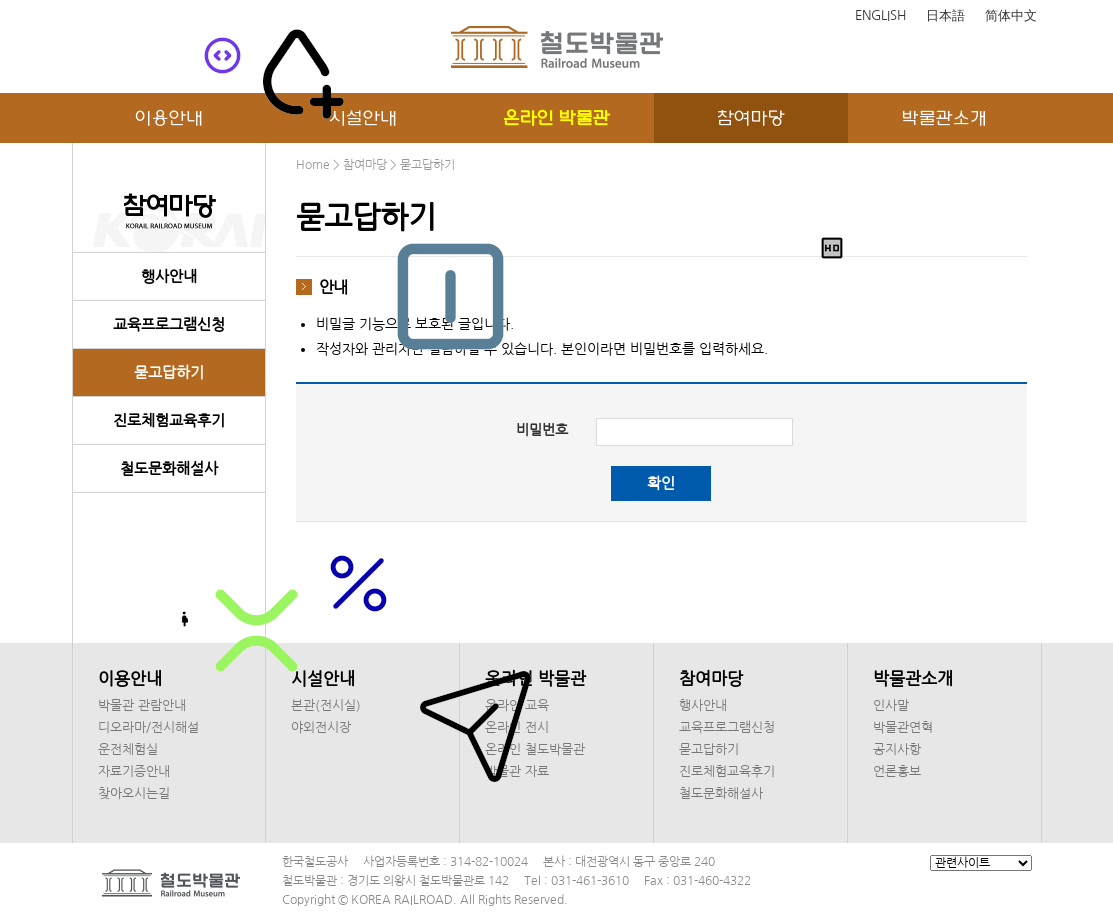 The image size is (1113, 923). I want to click on indicates high definition video quality is available, so click(832, 248).